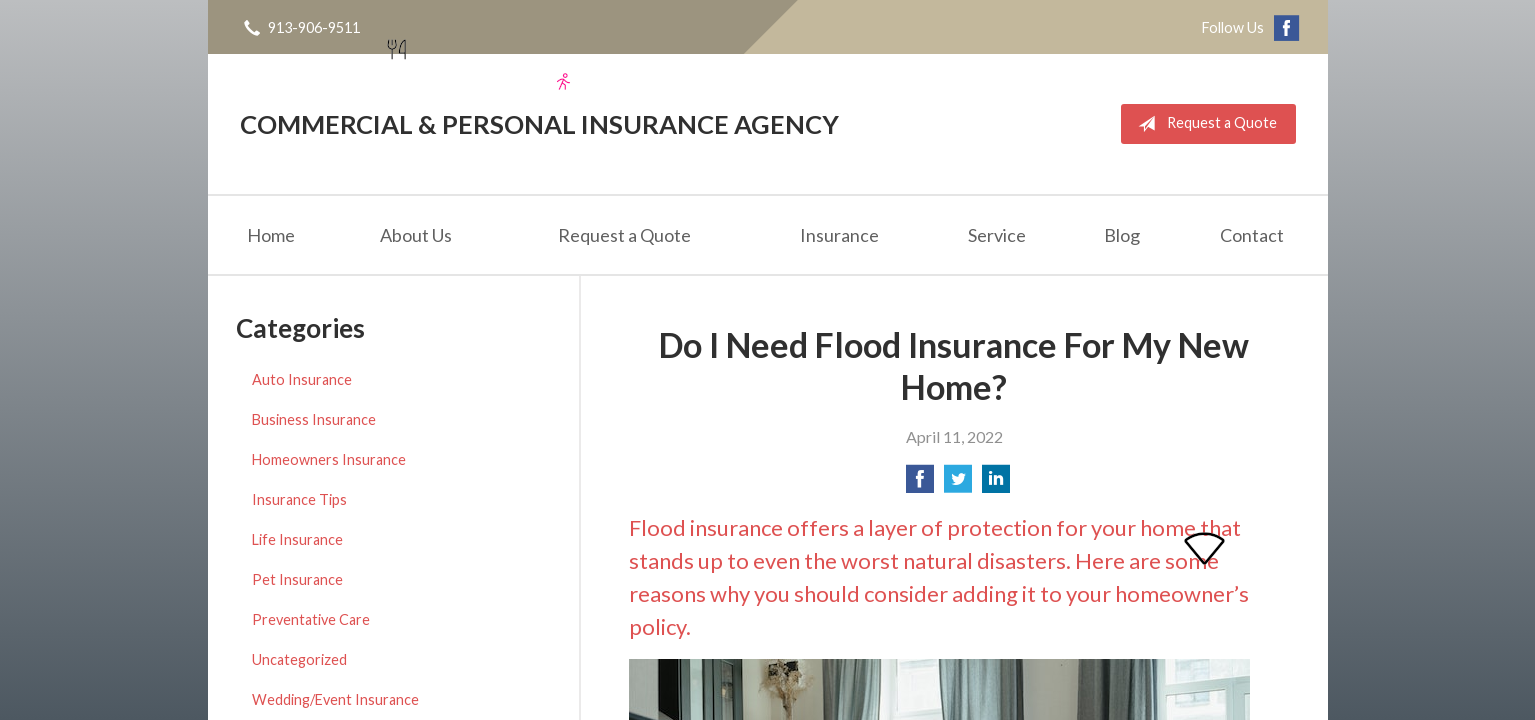 The width and height of the screenshot is (1535, 720). Describe the element at coordinates (397, 49) in the screenshot. I see `access food and dining options` at that location.